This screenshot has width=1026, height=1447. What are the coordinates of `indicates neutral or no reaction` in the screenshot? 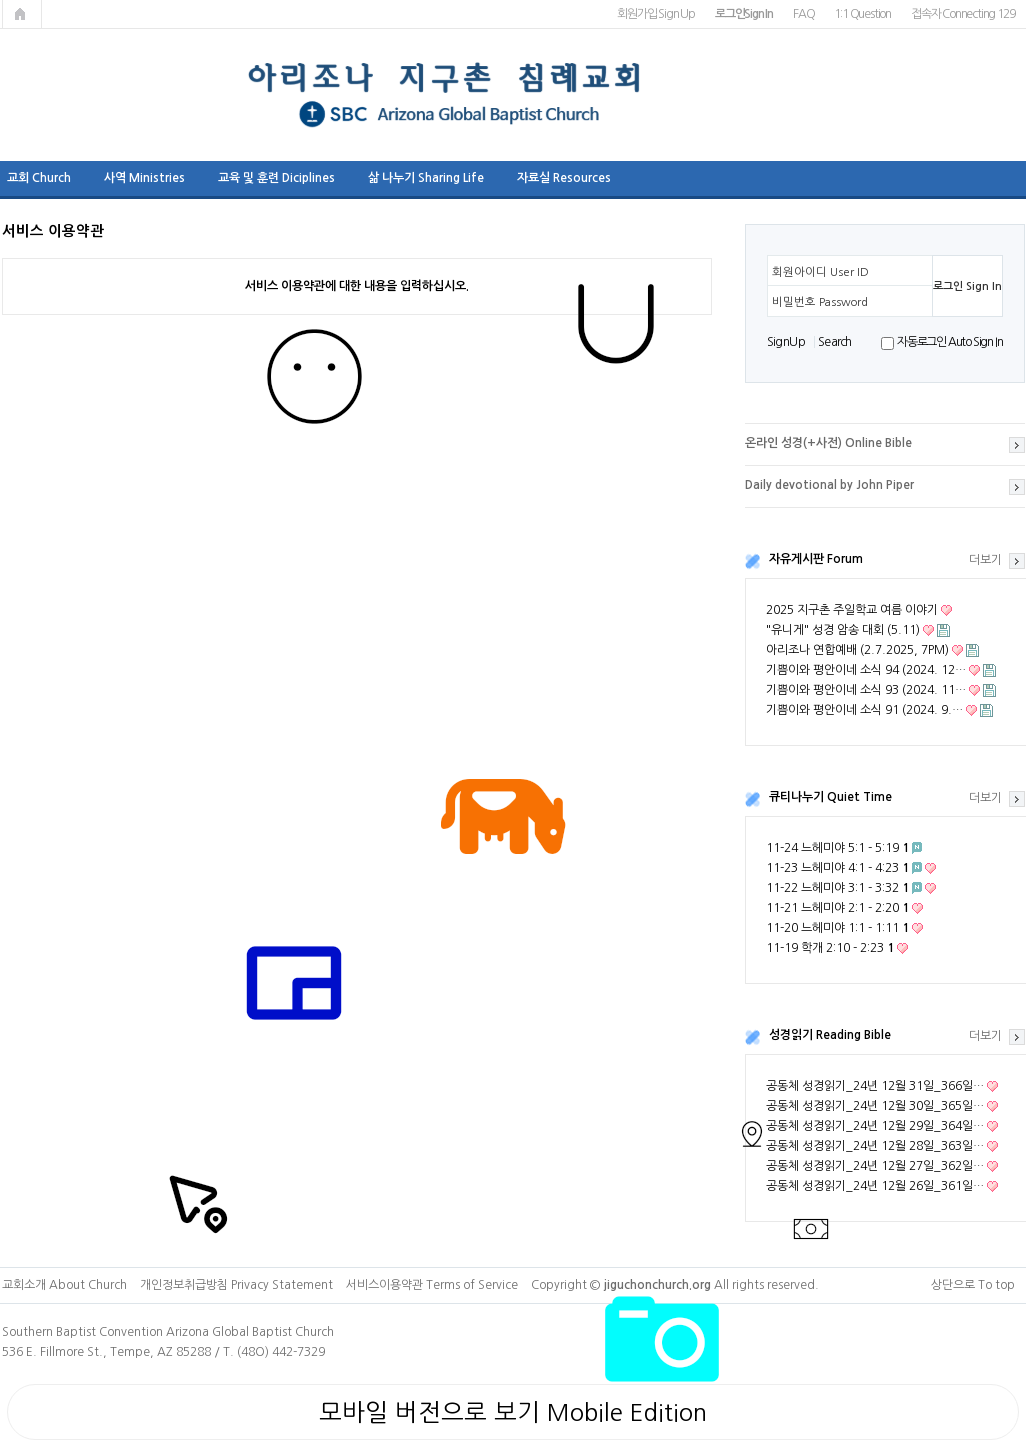 It's located at (314, 376).